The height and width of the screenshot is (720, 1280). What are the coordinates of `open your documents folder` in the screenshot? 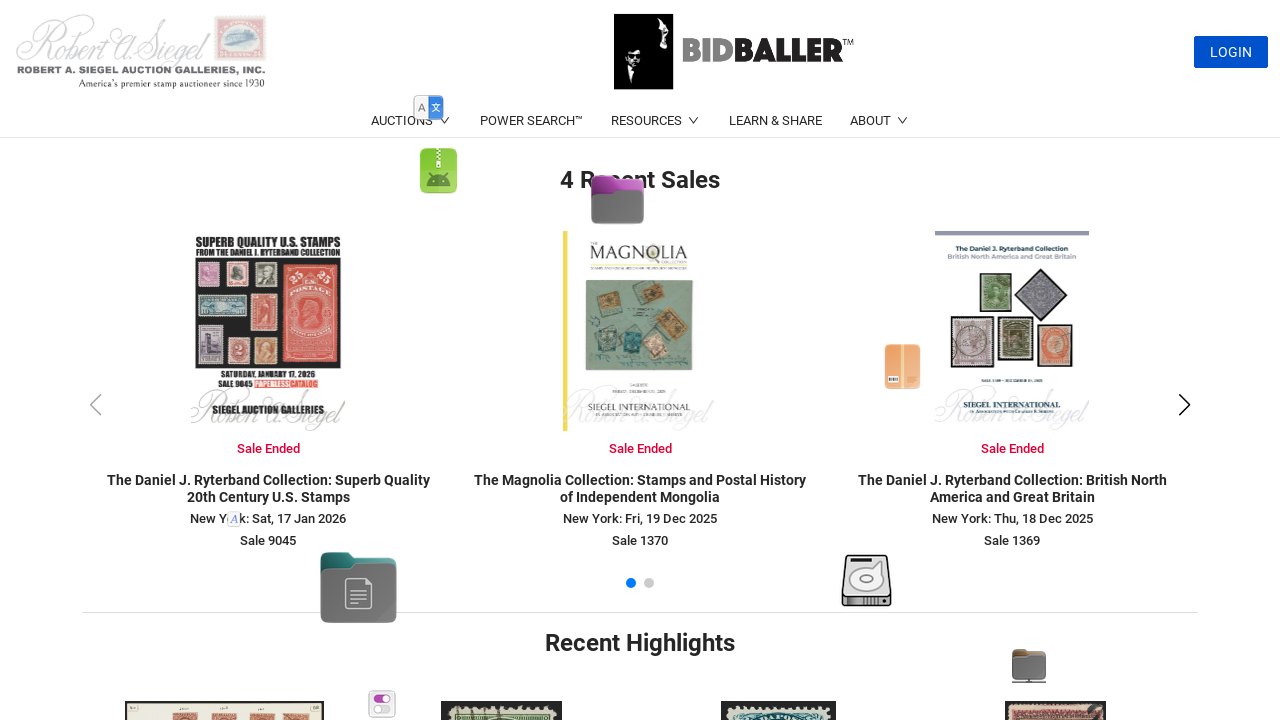 It's located at (358, 587).